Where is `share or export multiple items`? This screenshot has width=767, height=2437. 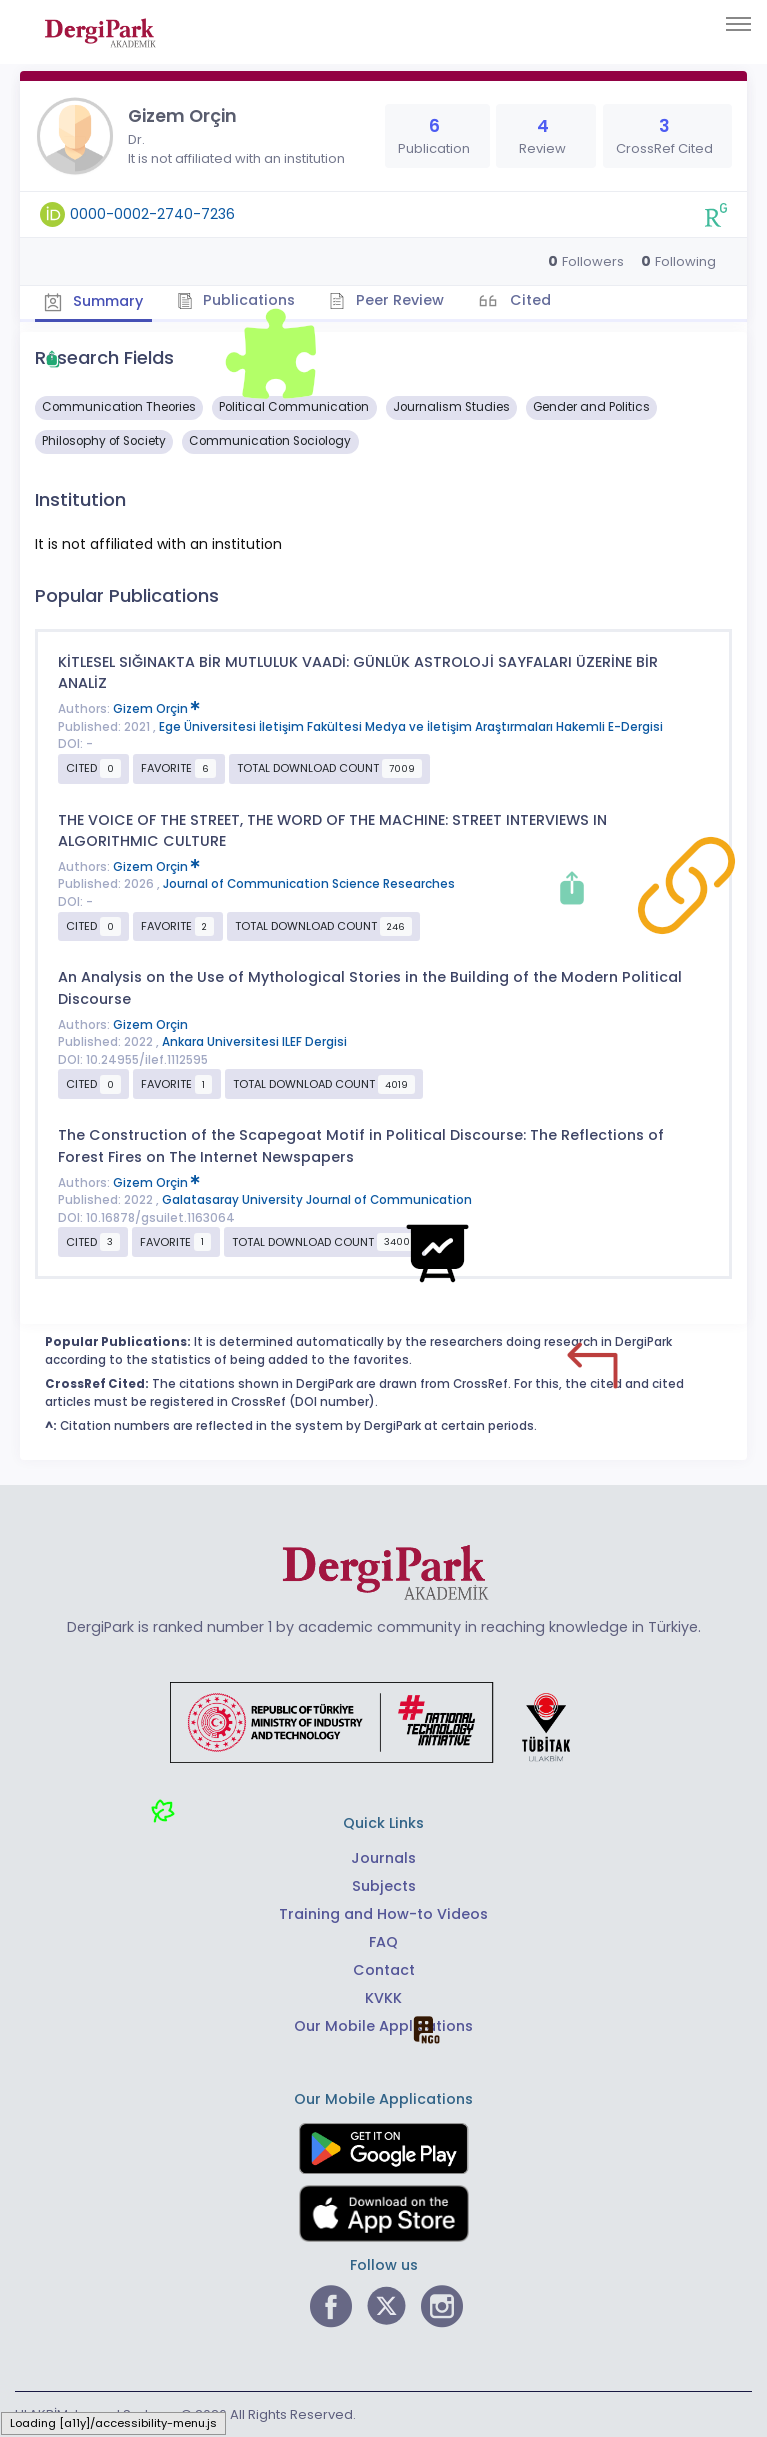 share or export multiple items is located at coordinates (53, 359).